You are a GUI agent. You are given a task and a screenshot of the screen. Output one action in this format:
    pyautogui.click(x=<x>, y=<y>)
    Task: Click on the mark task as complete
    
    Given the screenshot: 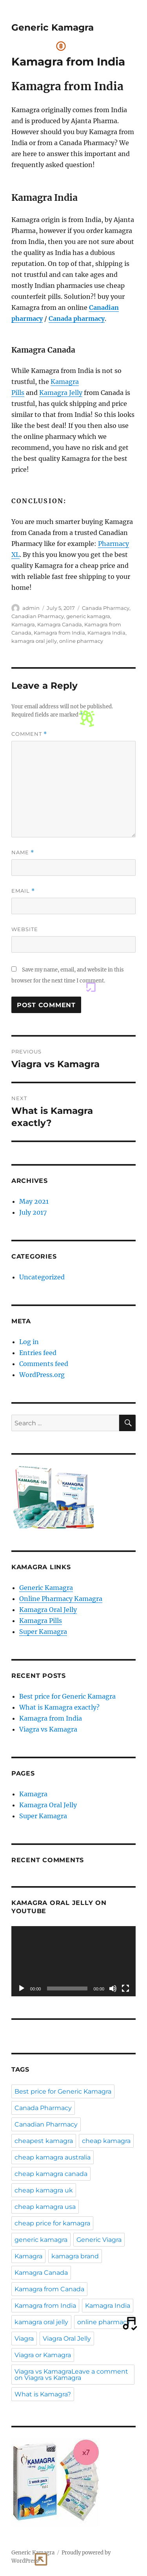 What is the action you would take?
    pyautogui.click(x=91, y=987)
    